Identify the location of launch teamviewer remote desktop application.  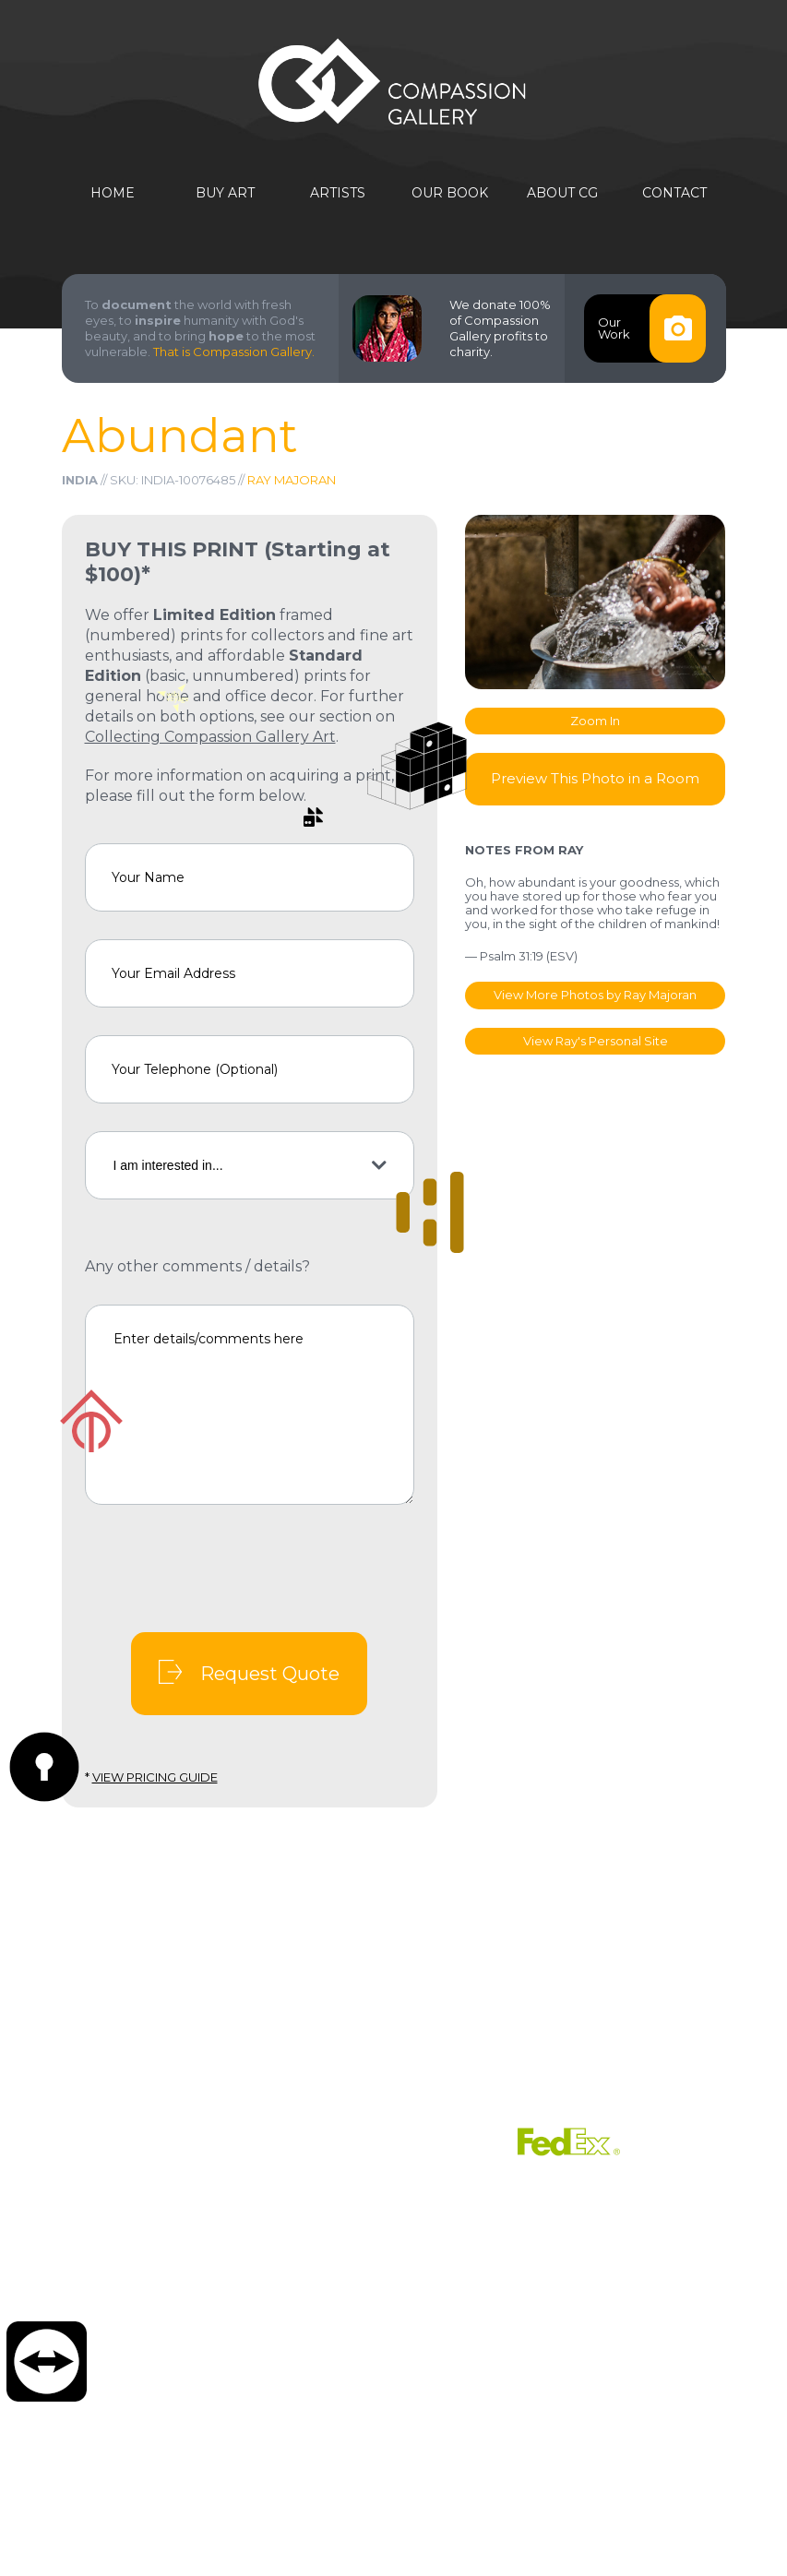
(46, 2361).